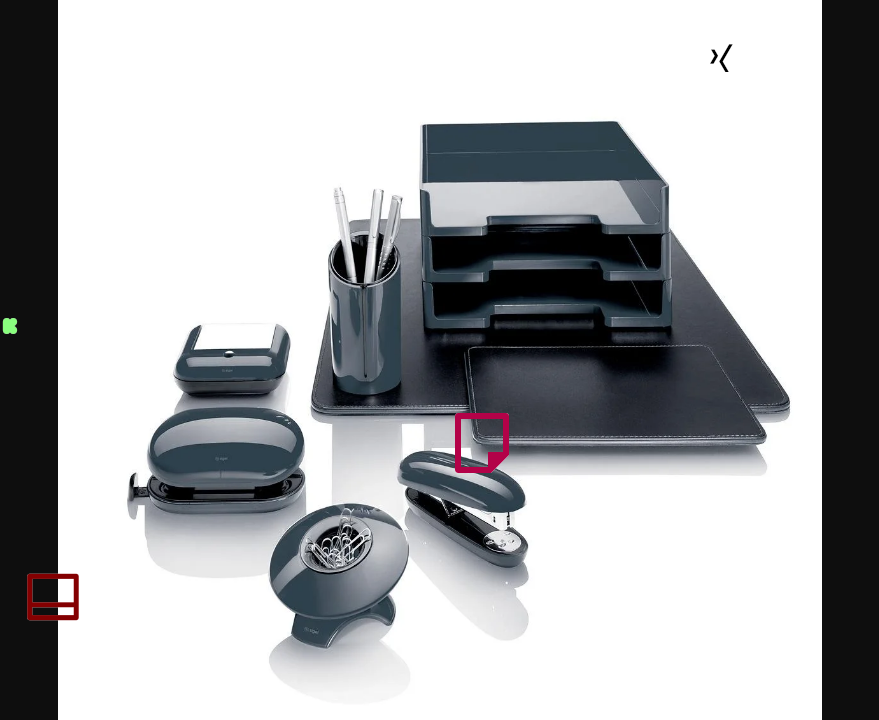 The image size is (879, 720). I want to click on view or open a document, so click(482, 443).